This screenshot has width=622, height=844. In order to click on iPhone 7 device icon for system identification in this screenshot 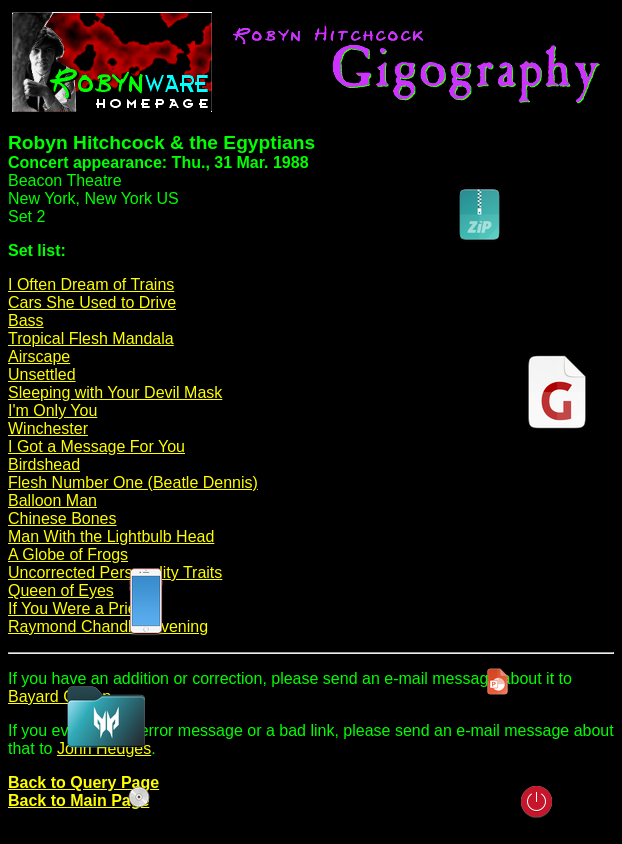, I will do `click(146, 602)`.